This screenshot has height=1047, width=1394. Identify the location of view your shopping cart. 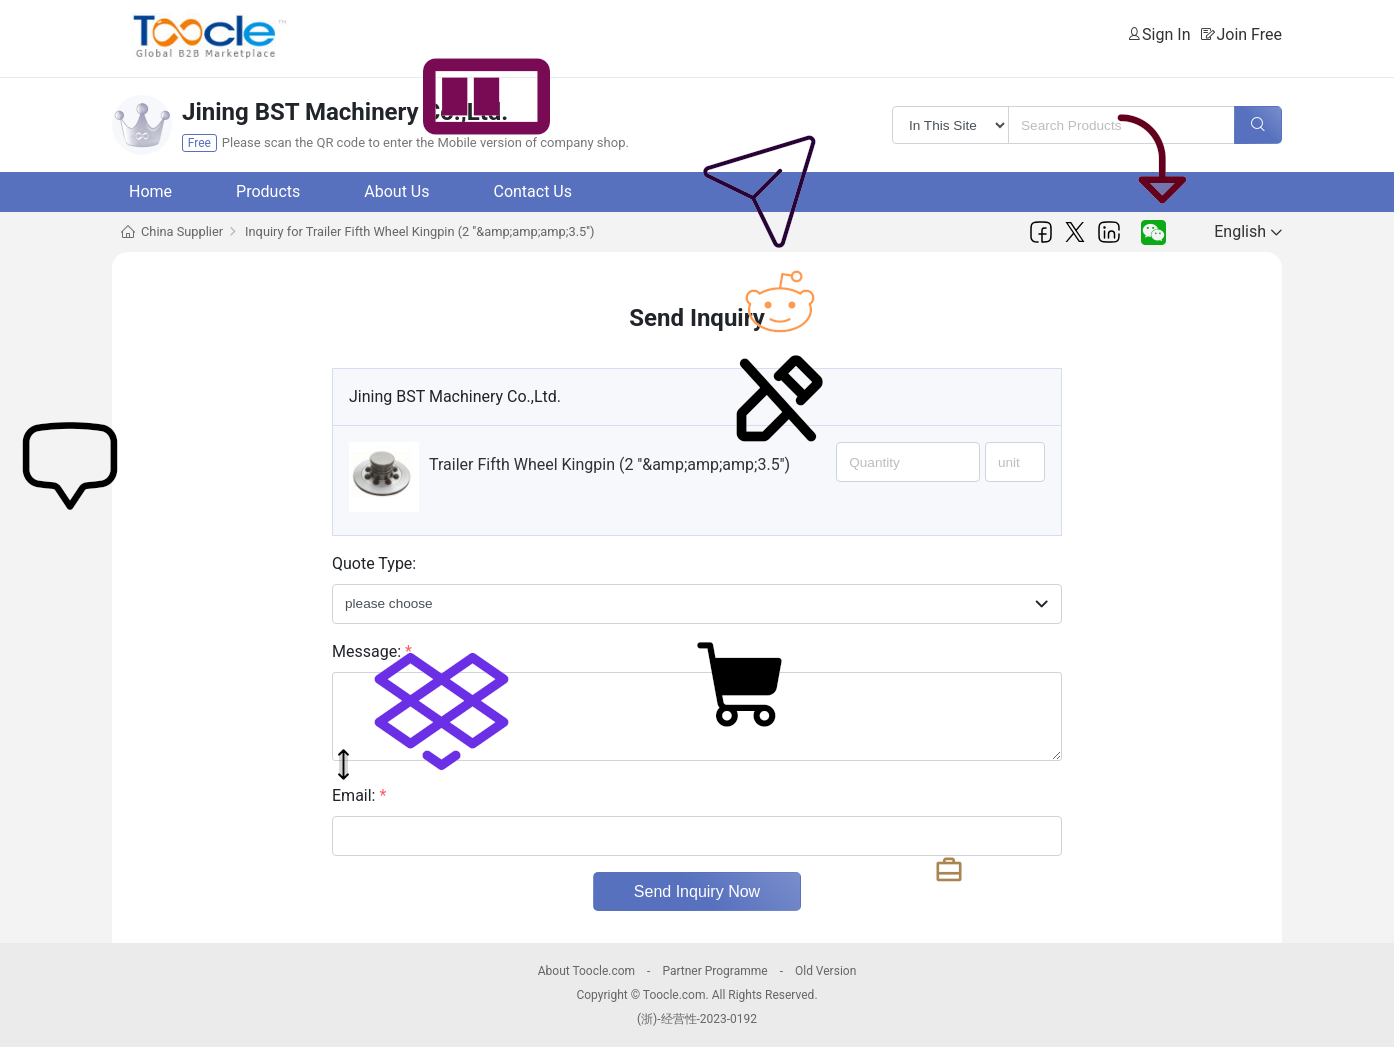
(741, 686).